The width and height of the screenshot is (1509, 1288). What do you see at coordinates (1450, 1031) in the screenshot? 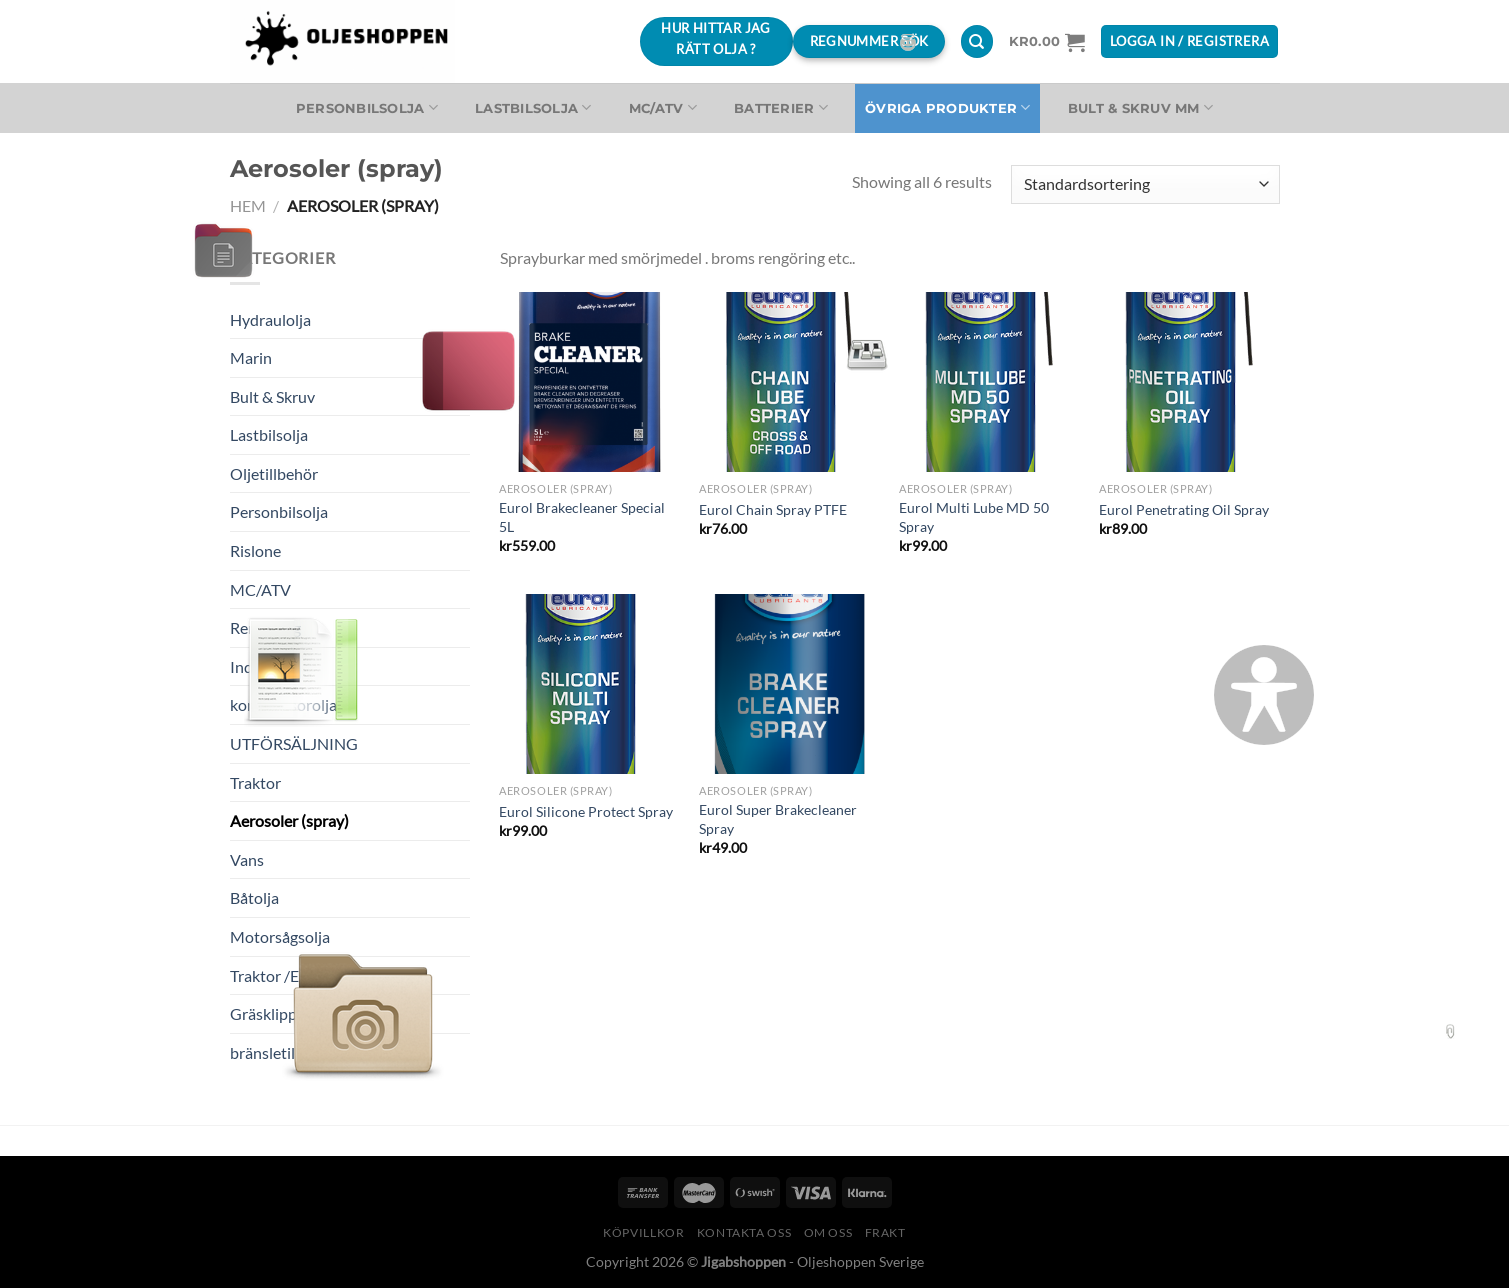
I see `indicates an email has an attachment` at bounding box center [1450, 1031].